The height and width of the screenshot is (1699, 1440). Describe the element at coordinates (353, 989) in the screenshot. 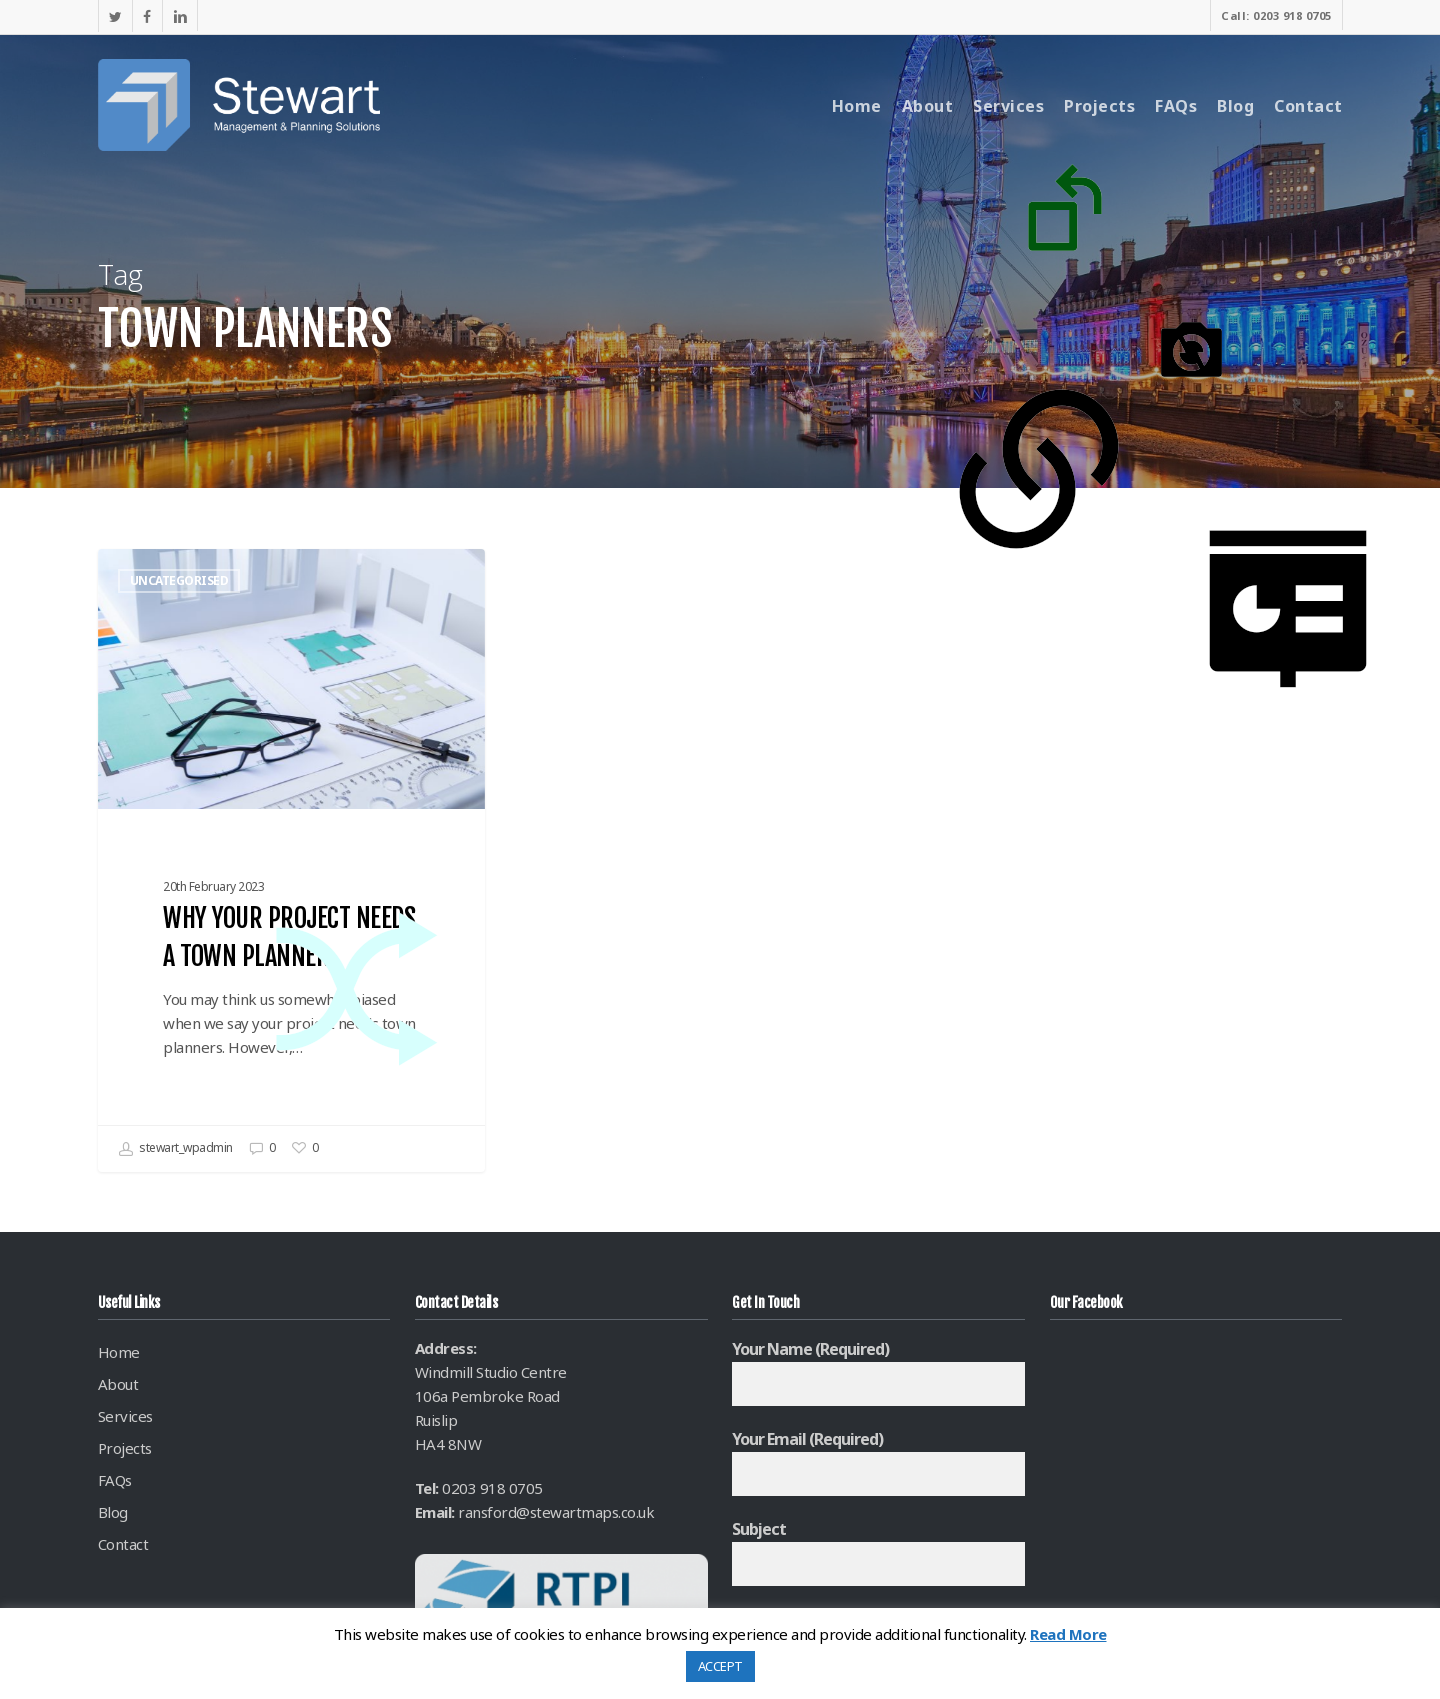

I see `shuffle playback order` at that location.